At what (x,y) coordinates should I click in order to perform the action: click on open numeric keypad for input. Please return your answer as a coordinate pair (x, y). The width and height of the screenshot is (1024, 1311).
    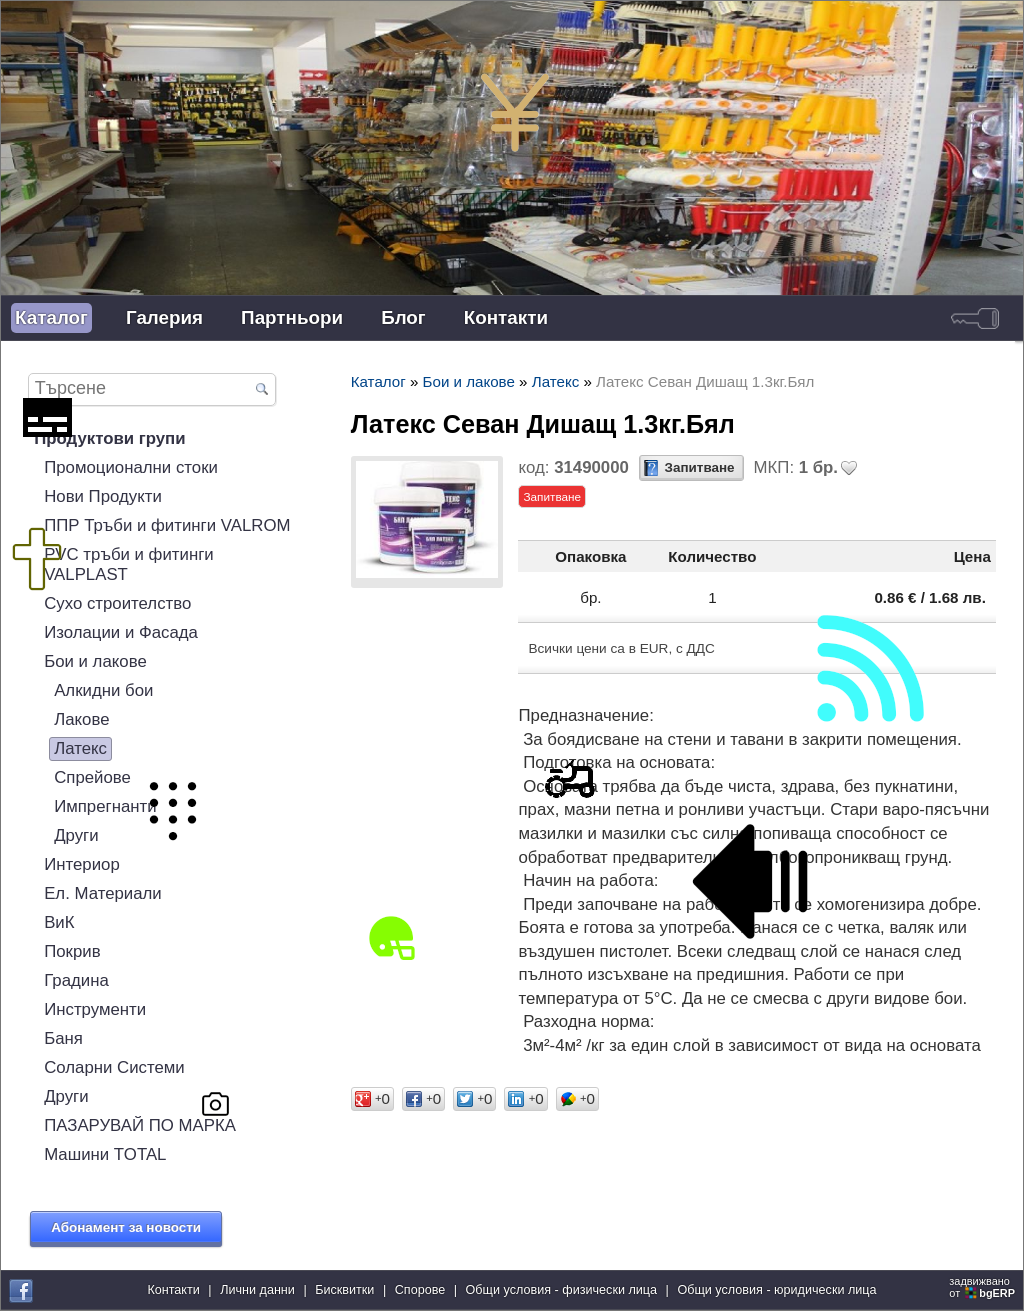
    Looking at the image, I should click on (173, 810).